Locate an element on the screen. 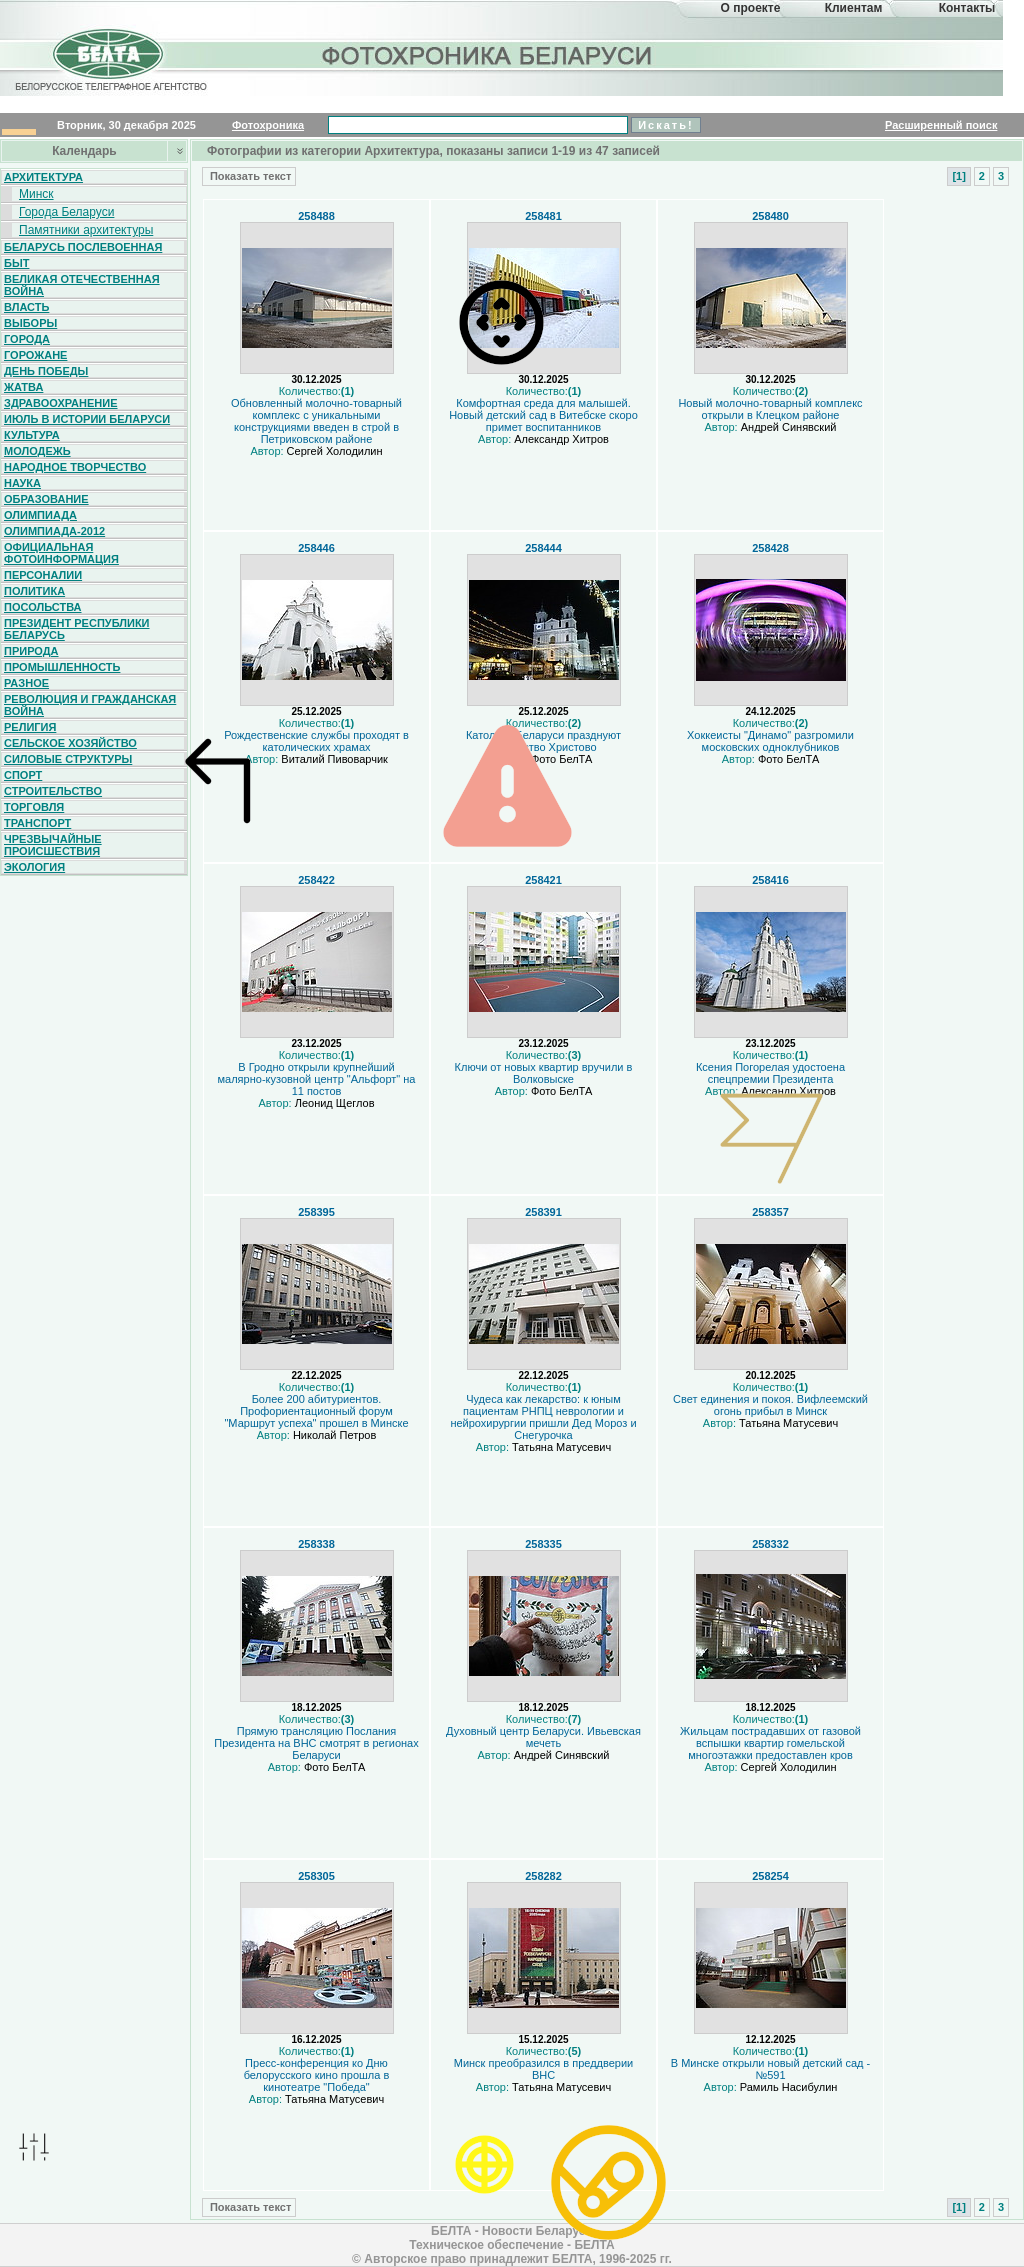  flag or bookmark an item is located at coordinates (767, 1132).